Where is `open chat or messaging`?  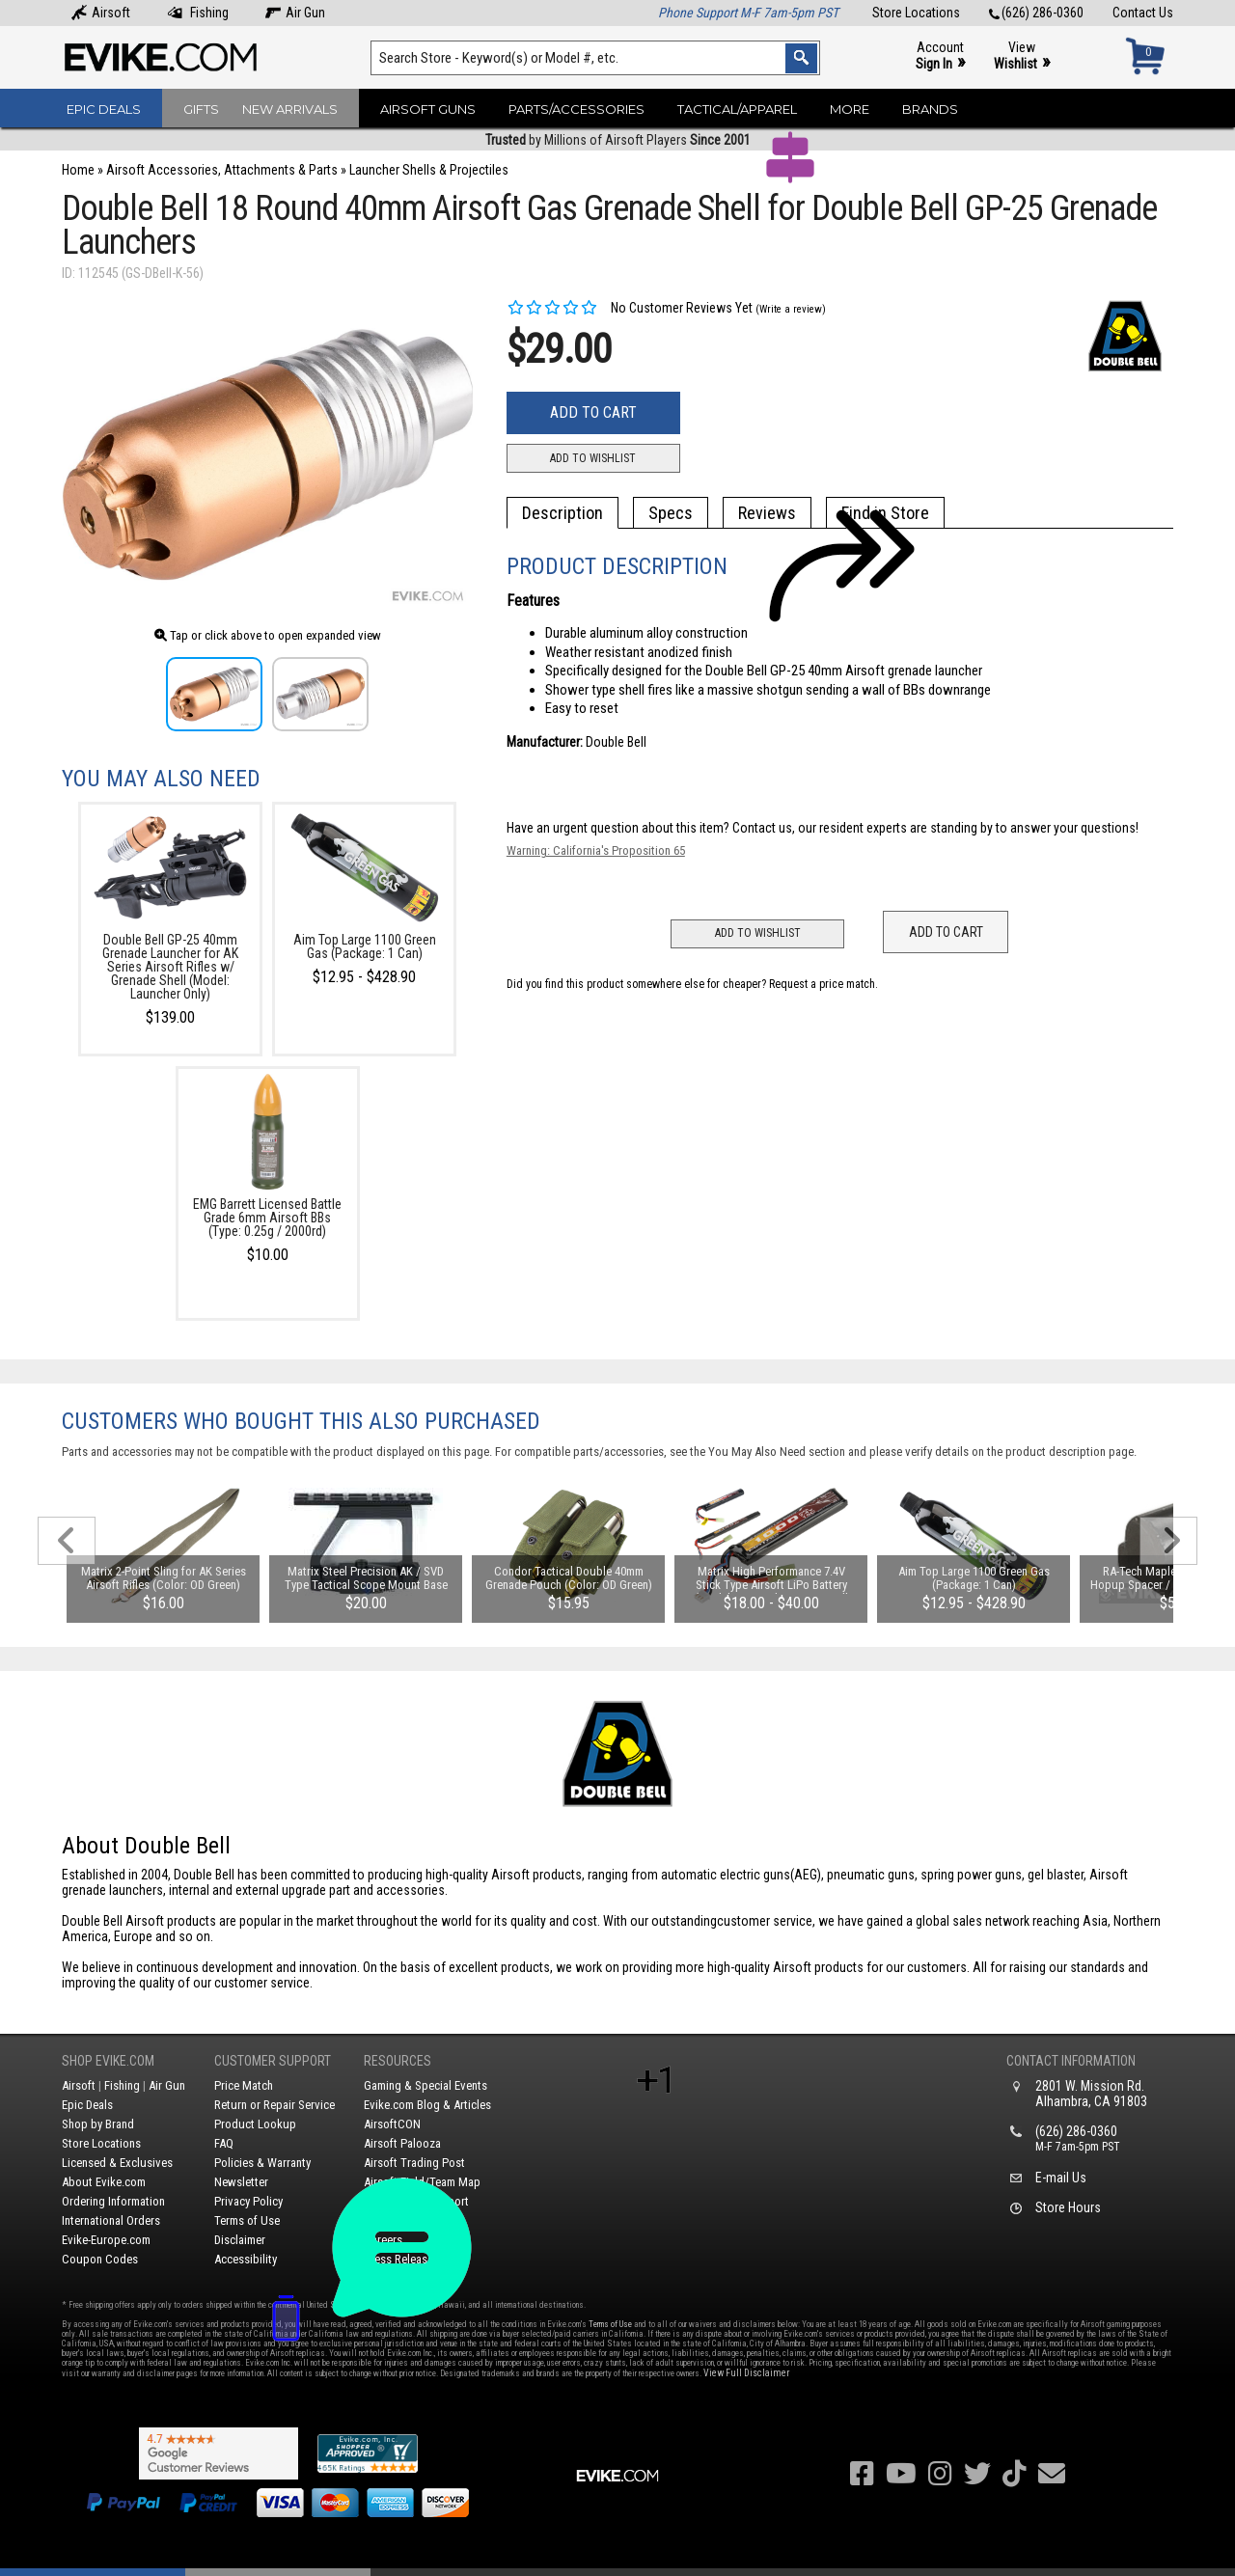 open chat or messaging is located at coordinates (401, 2247).